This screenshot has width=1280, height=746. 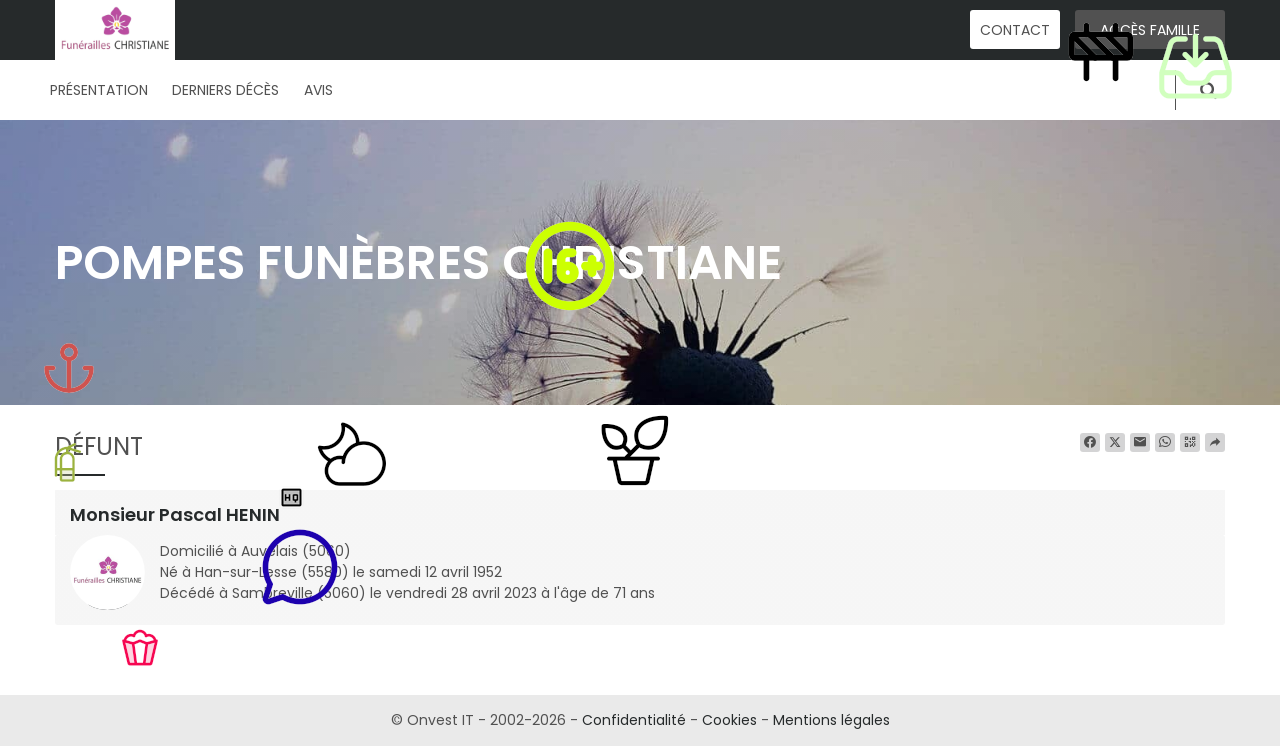 What do you see at coordinates (350, 457) in the screenshot?
I see `indicates nighttime or evening weather conditions` at bounding box center [350, 457].